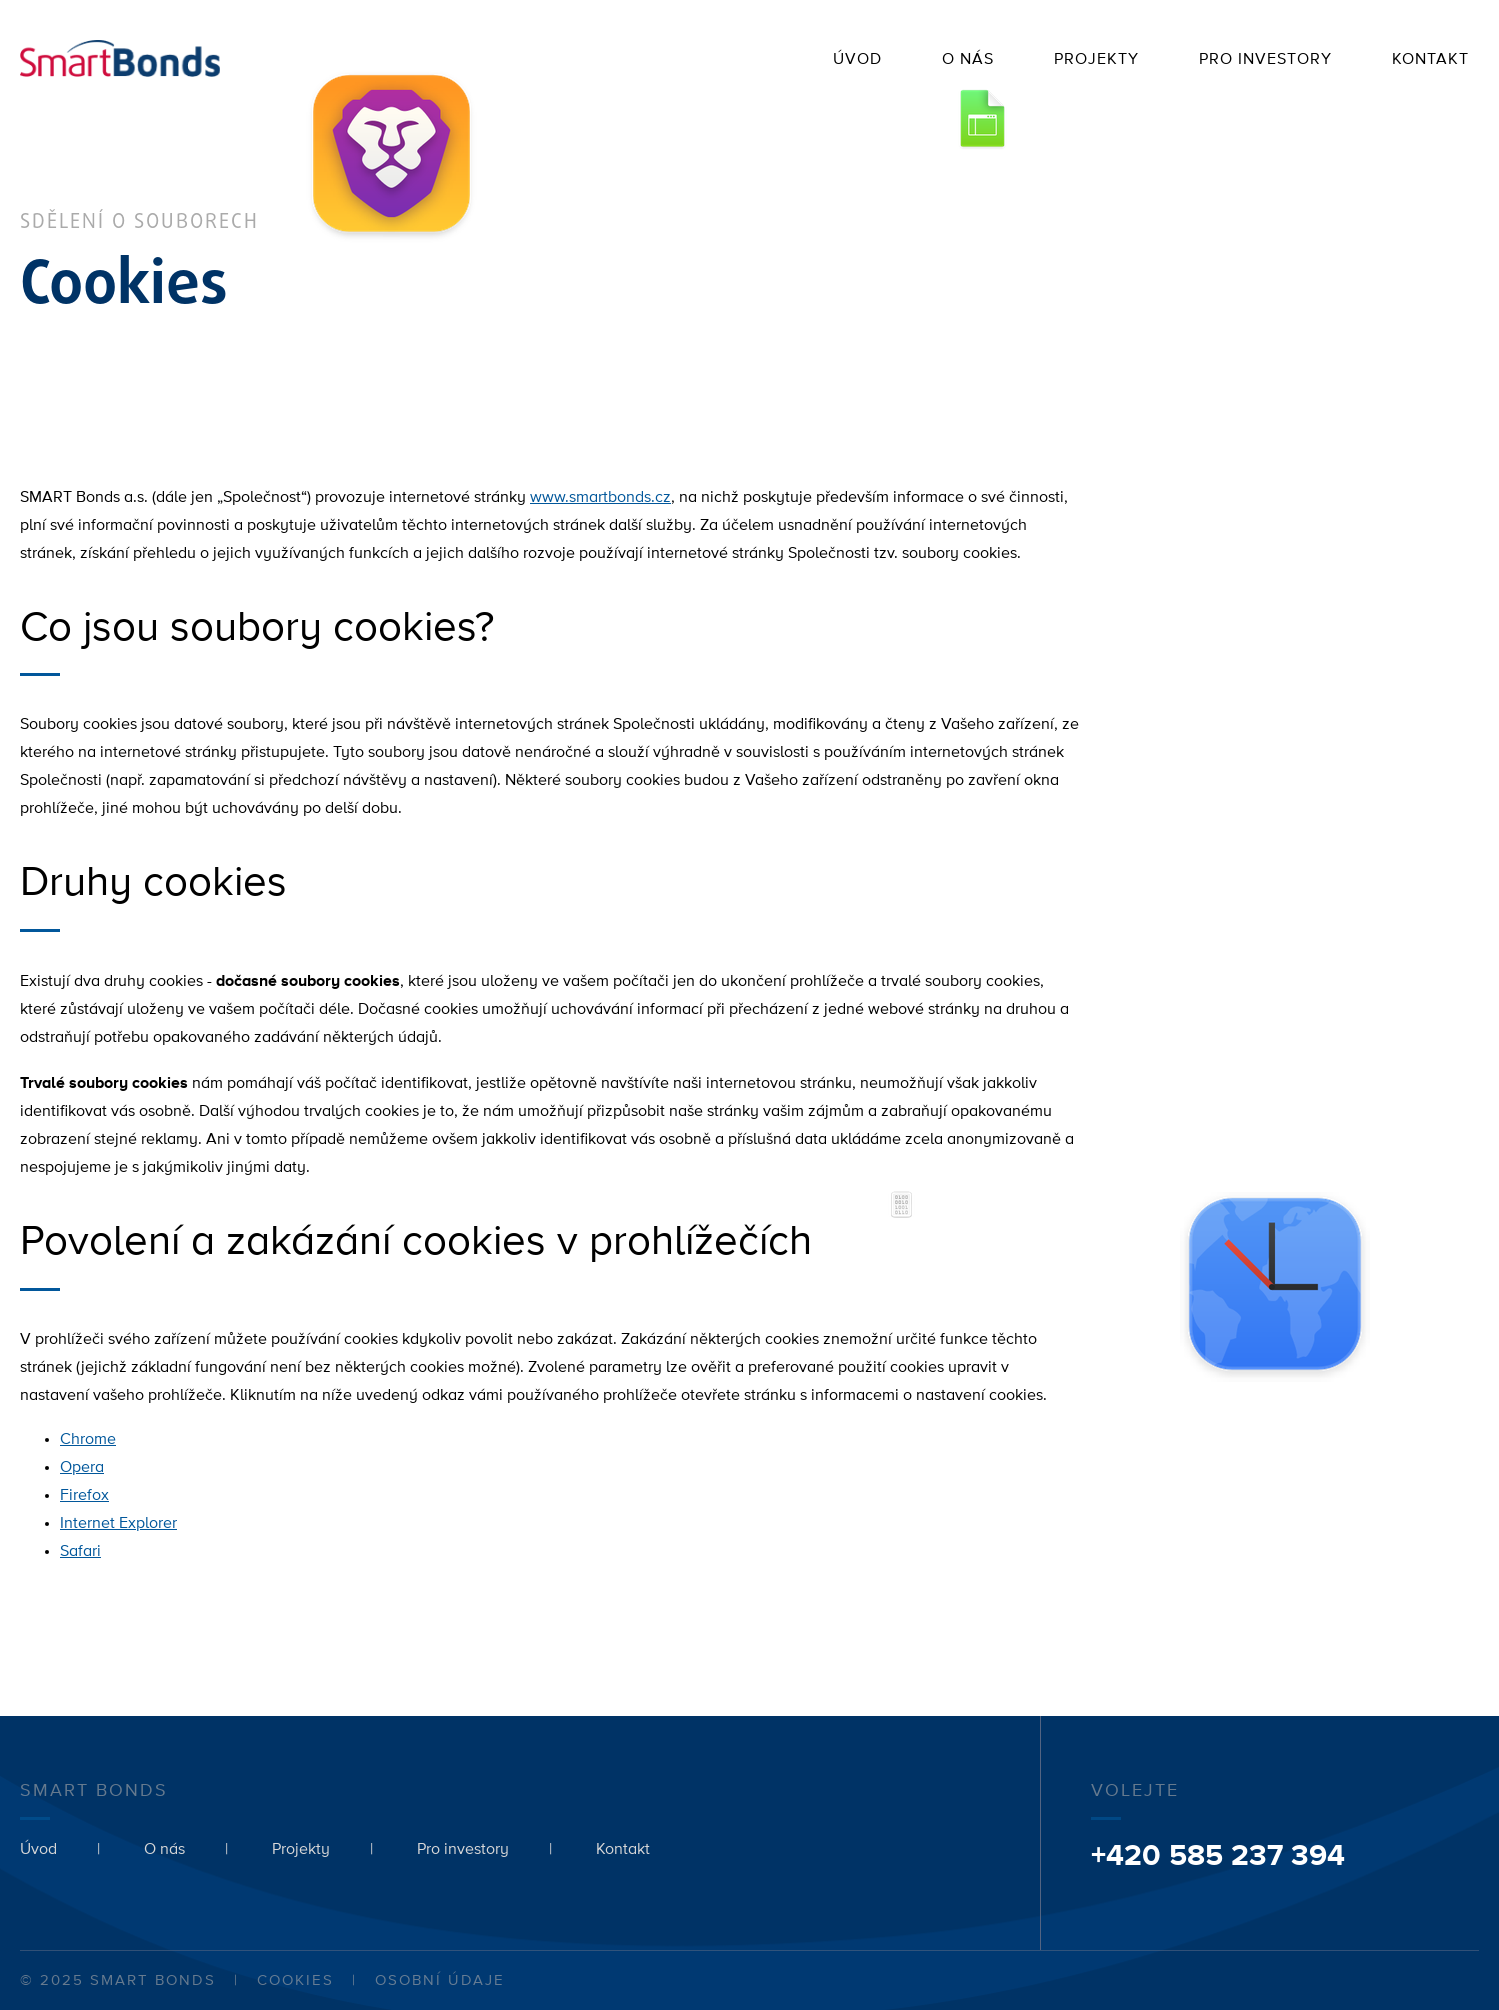 The image size is (1499, 2010). What do you see at coordinates (982, 119) in the screenshot?
I see `a QML source code file` at bounding box center [982, 119].